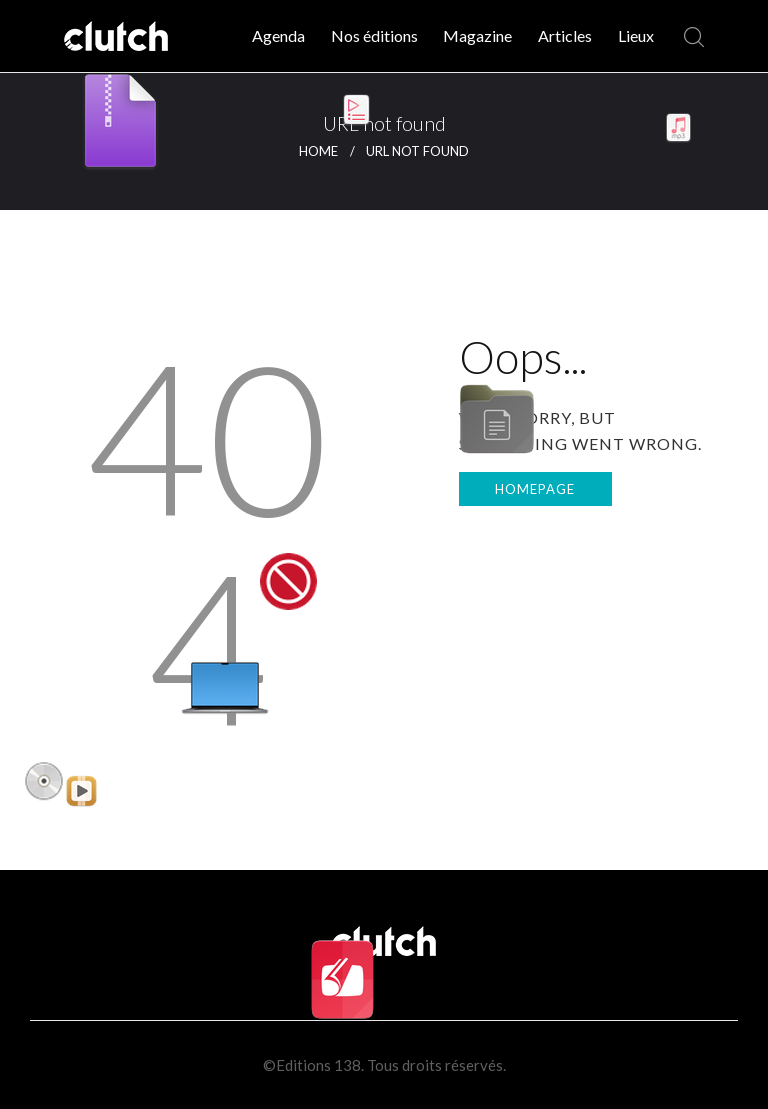  Describe the element at coordinates (356, 109) in the screenshot. I see `audio playlist file` at that location.